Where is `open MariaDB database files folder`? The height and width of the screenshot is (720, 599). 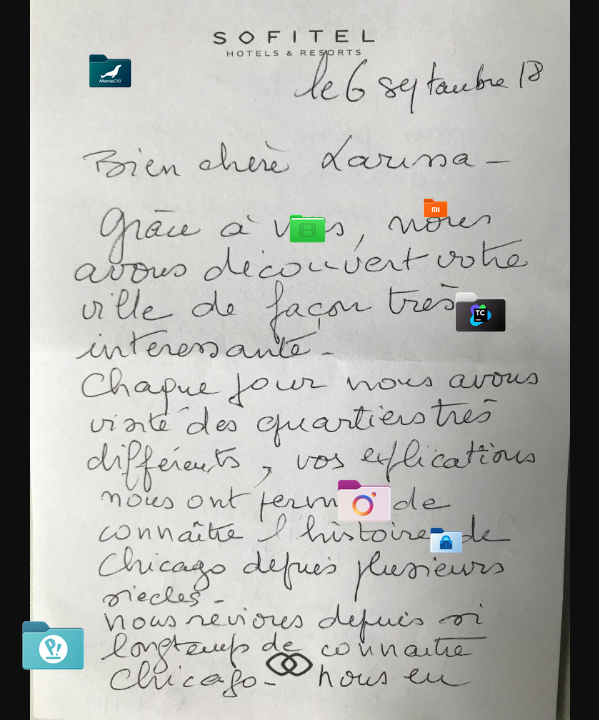 open MariaDB database files folder is located at coordinates (110, 72).